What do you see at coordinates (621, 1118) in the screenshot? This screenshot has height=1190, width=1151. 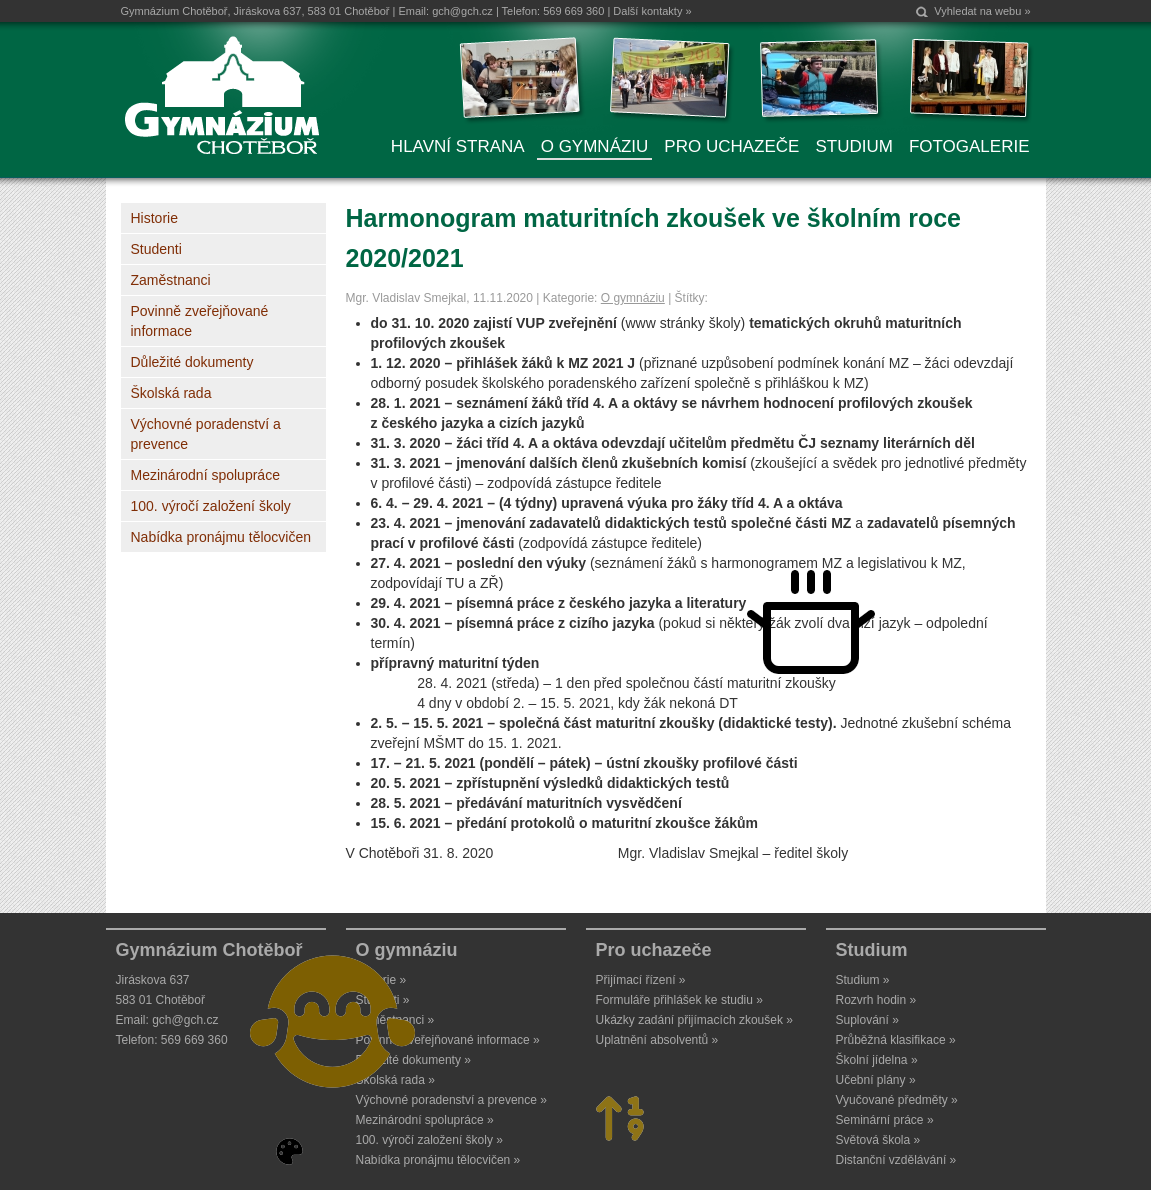 I see `sort numerically in ascending order` at bounding box center [621, 1118].